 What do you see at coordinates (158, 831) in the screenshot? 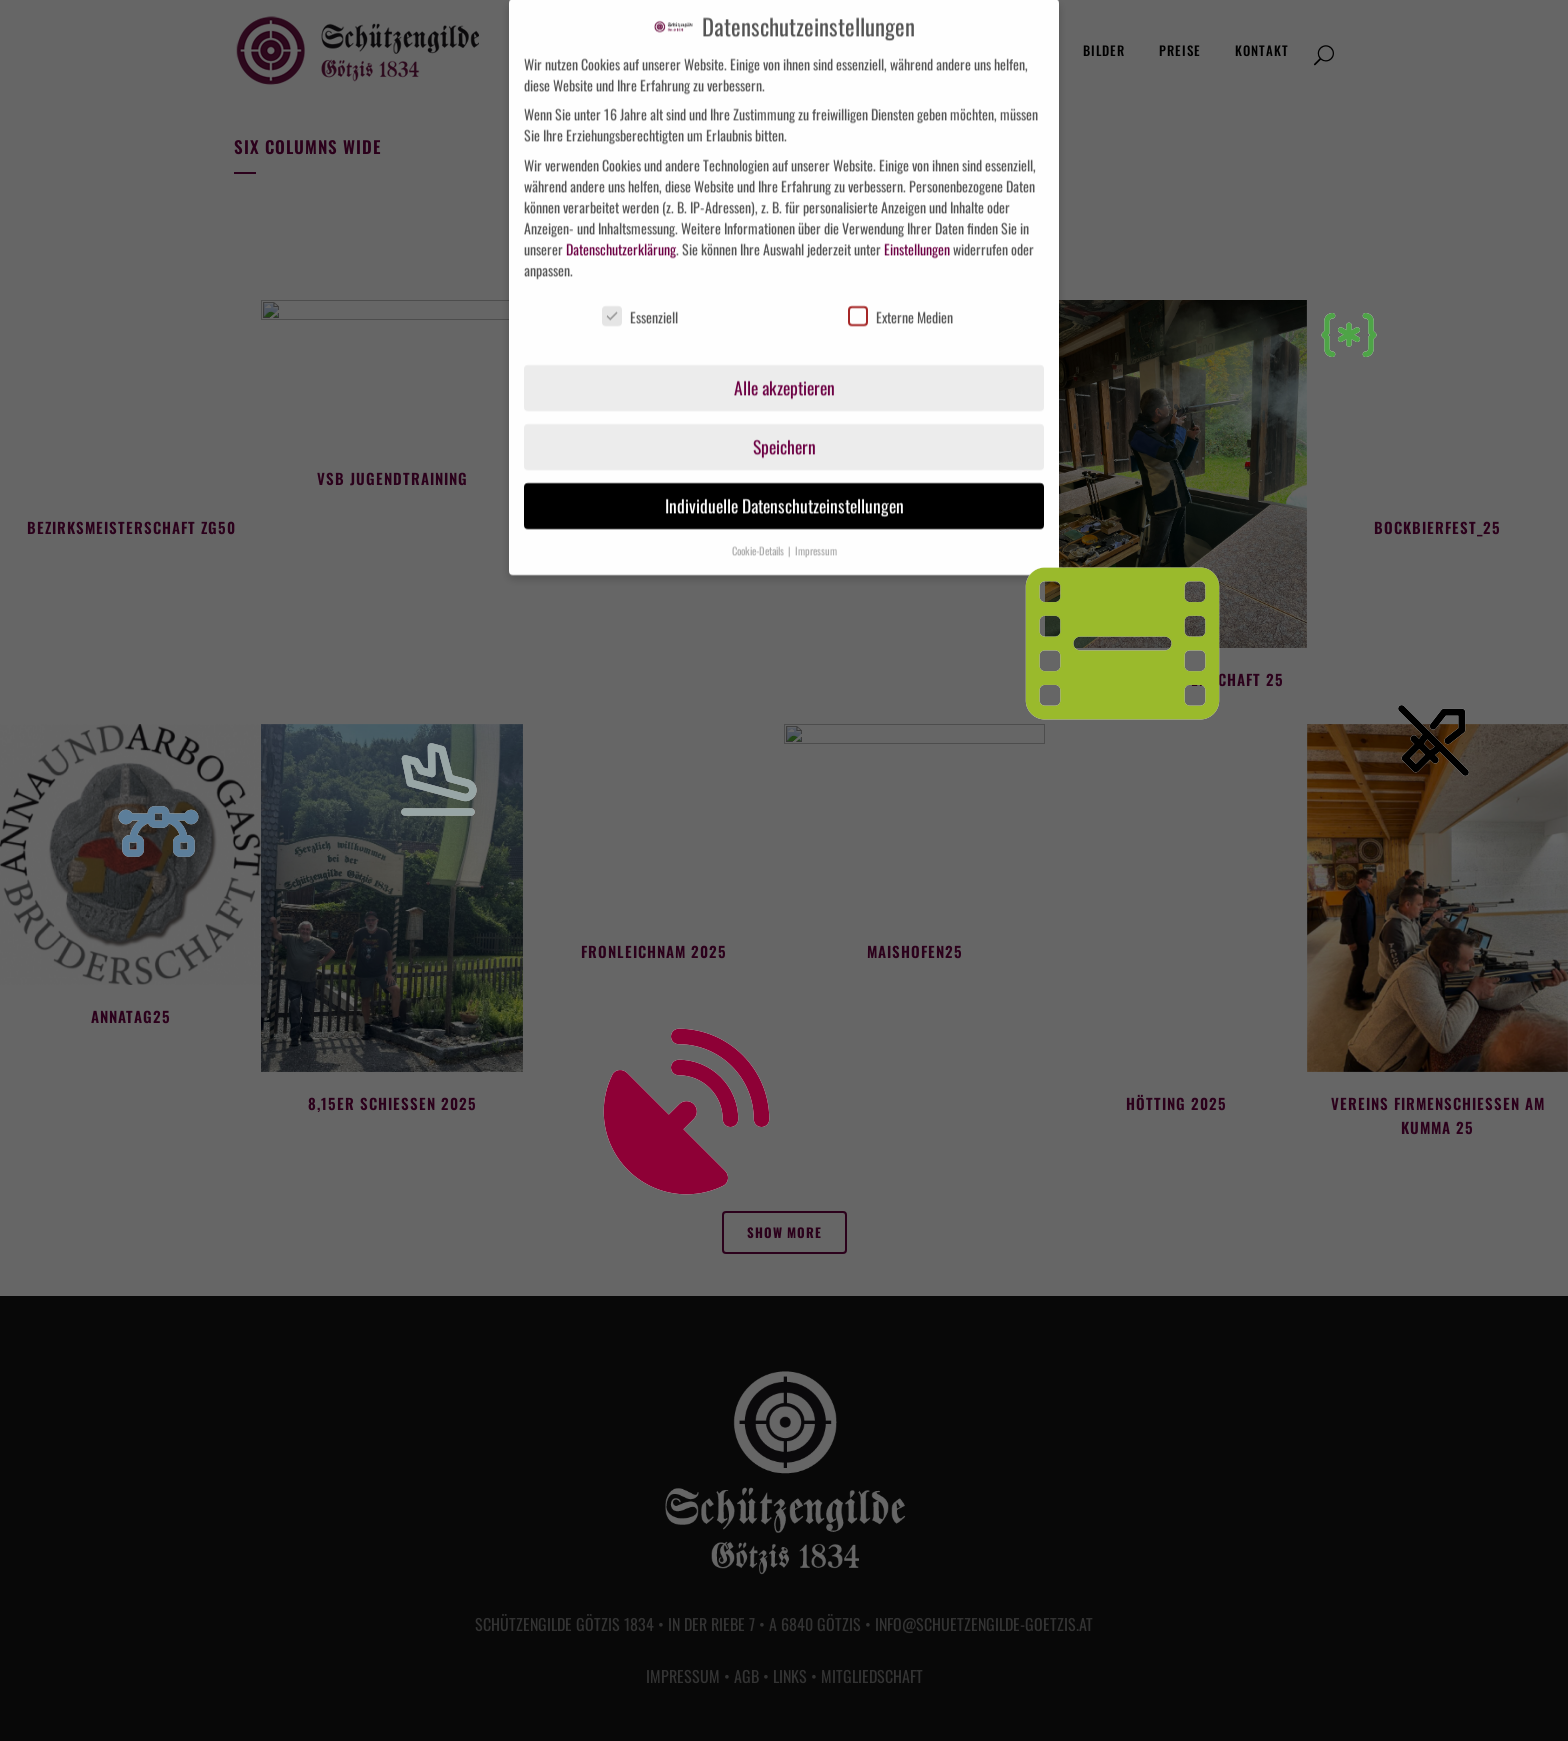
I see `edit vector path with bezier curve handles` at bounding box center [158, 831].